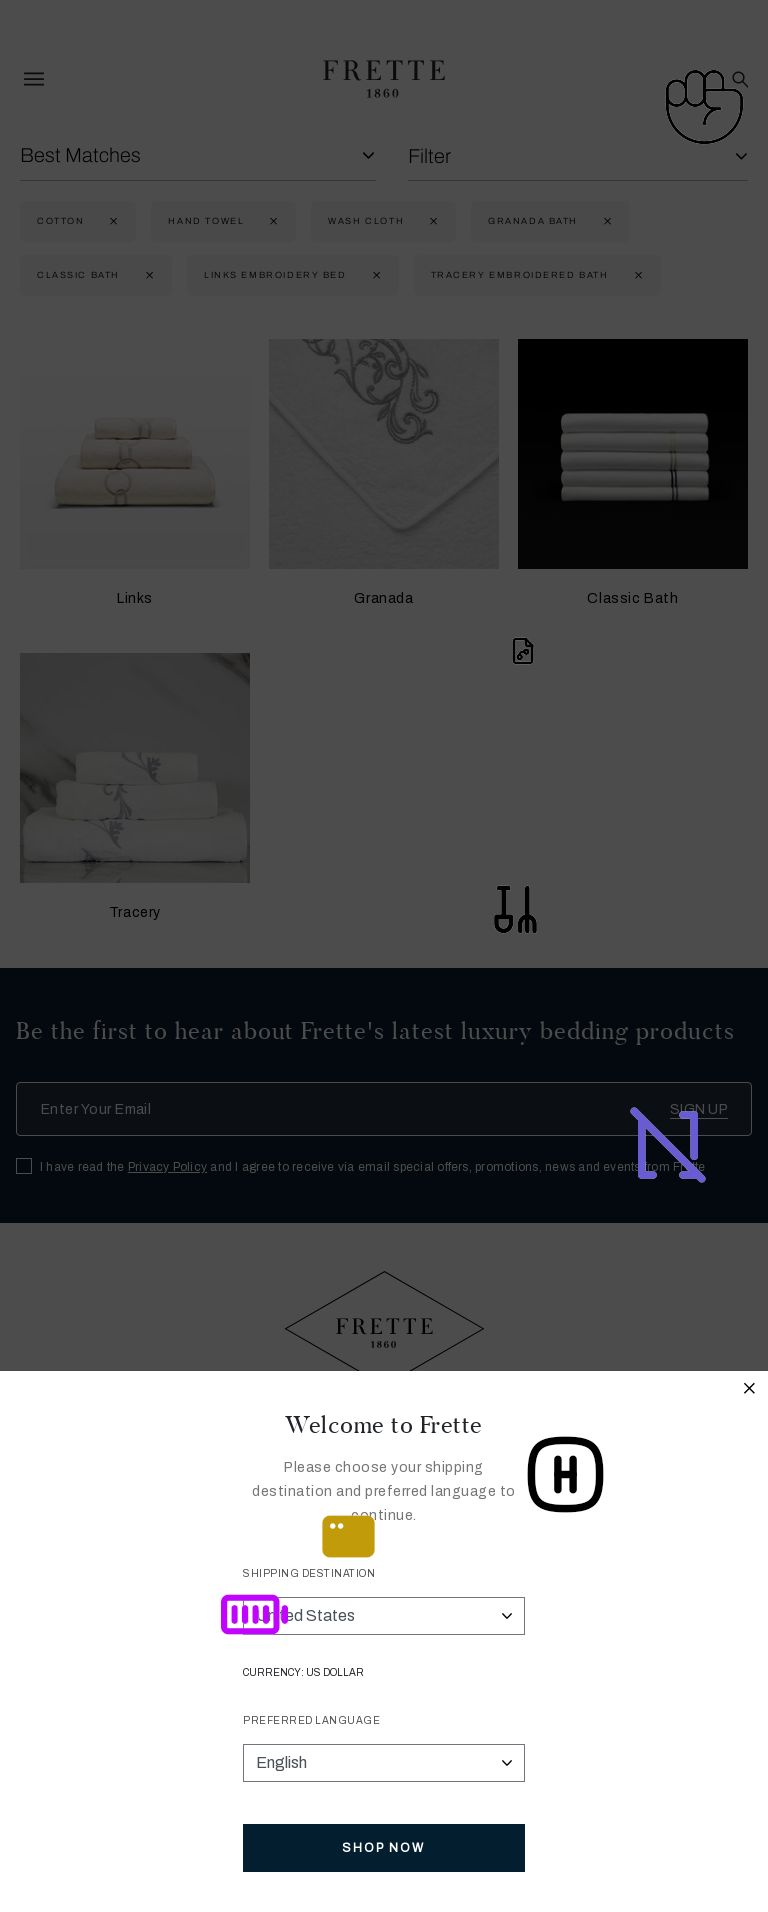  What do you see at coordinates (565, 1474) in the screenshot?
I see `access hospital or medical services` at bounding box center [565, 1474].